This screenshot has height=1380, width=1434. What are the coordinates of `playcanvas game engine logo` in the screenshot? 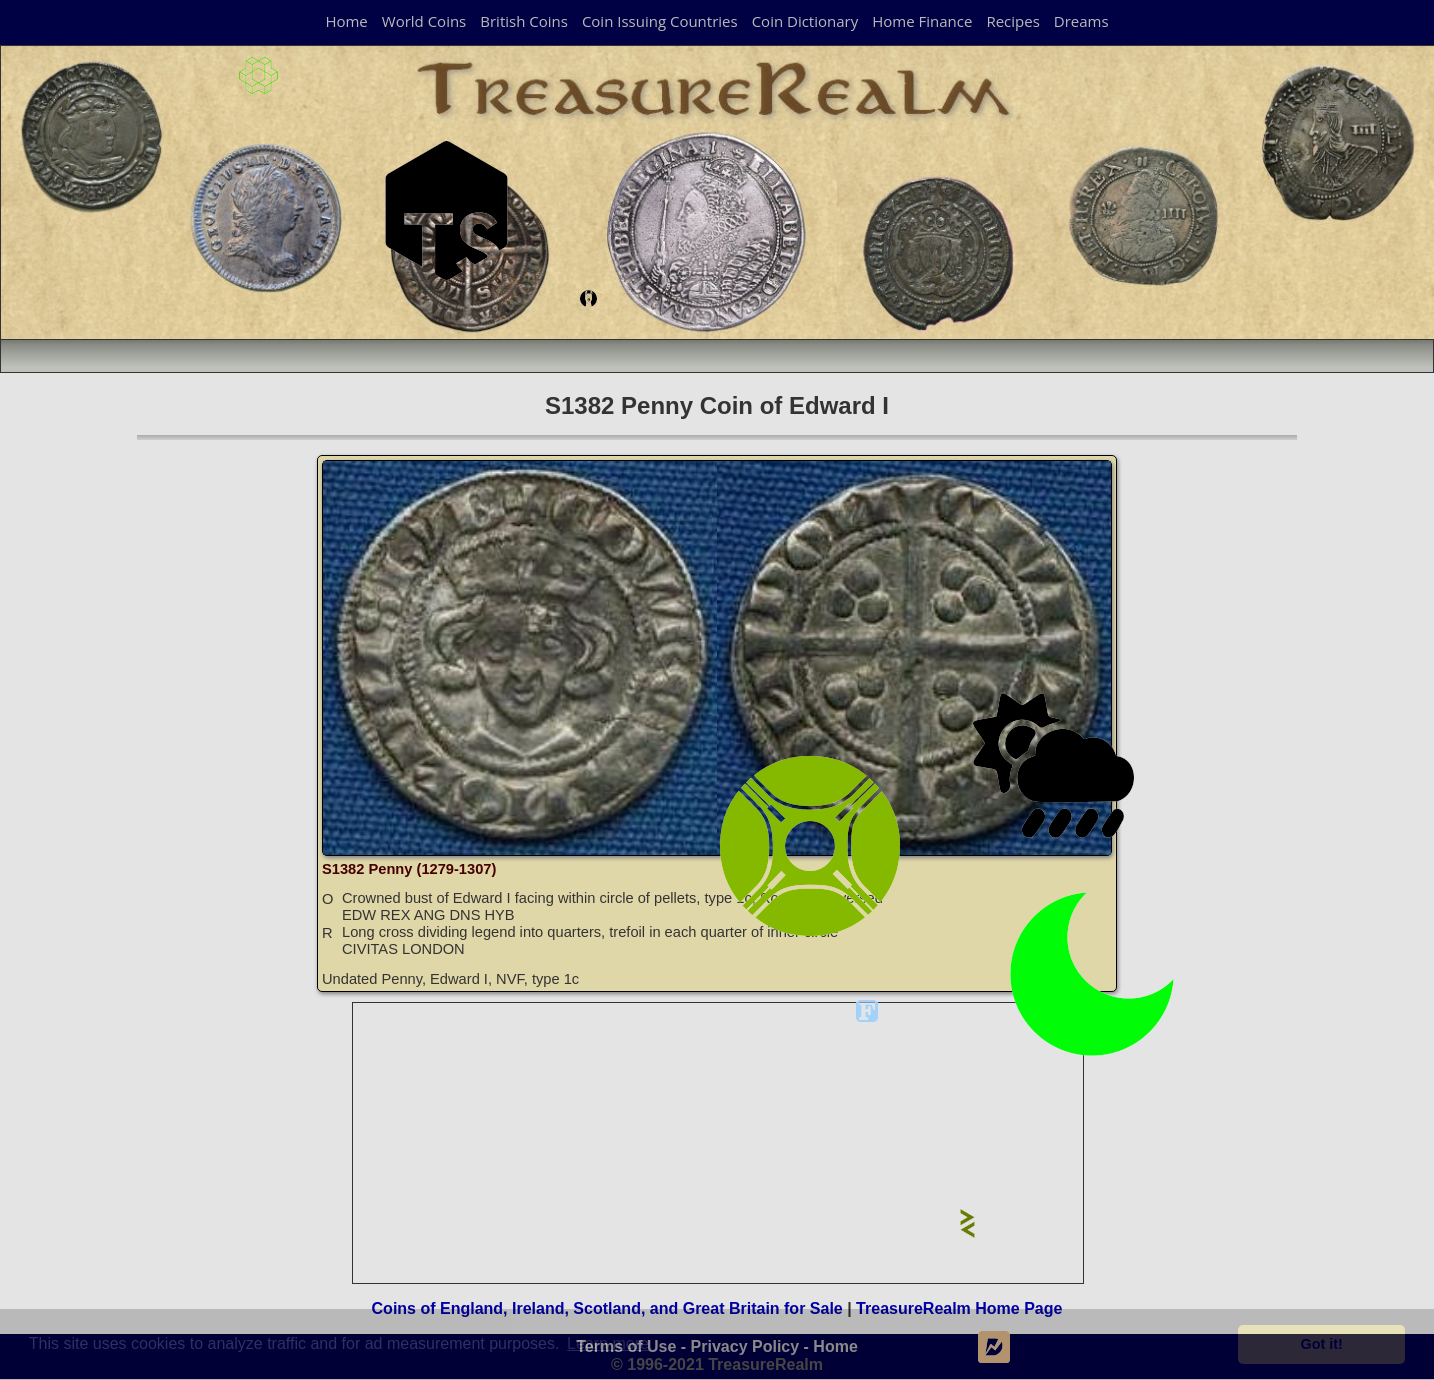 It's located at (967, 1223).